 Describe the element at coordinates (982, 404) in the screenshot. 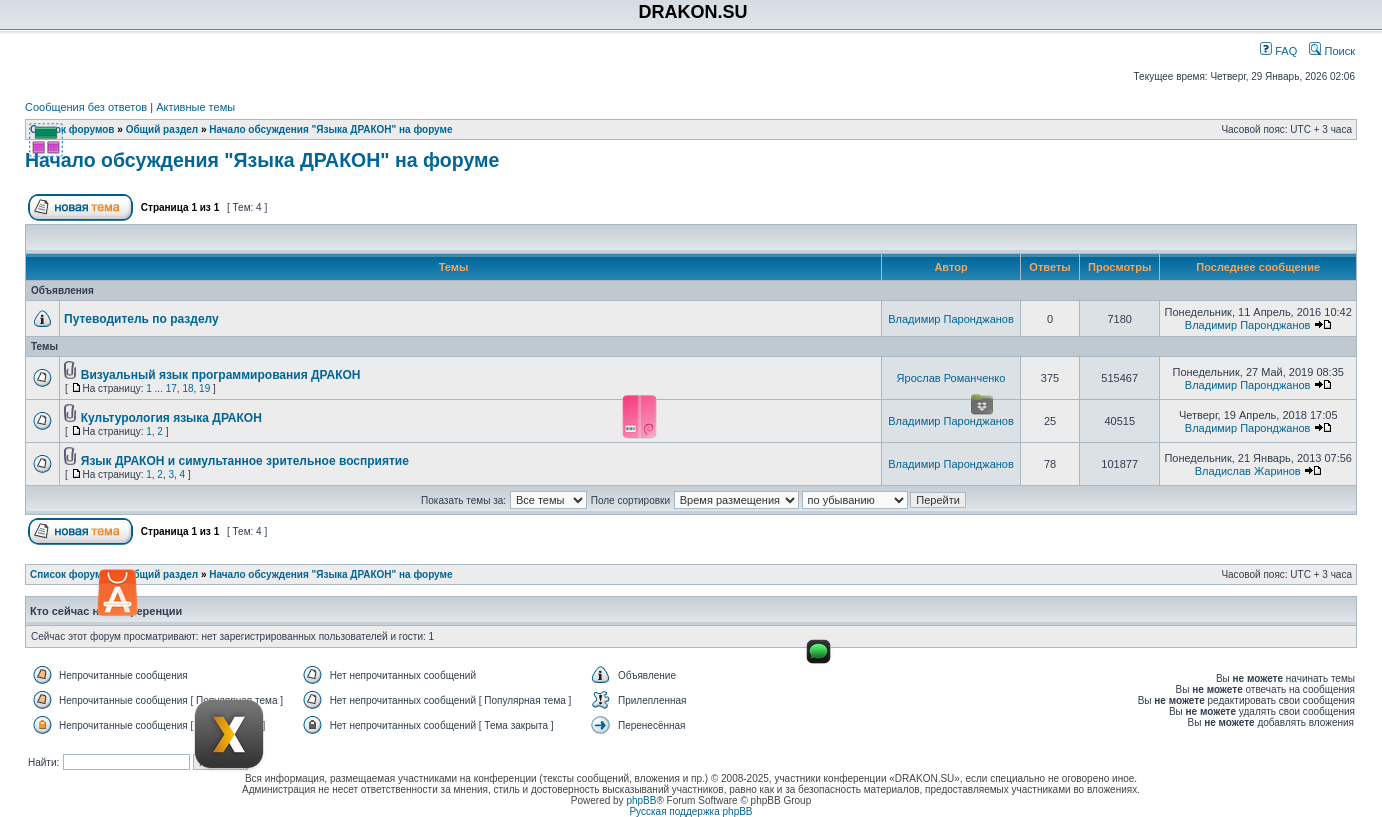

I see `open your dropbox folder` at that location.